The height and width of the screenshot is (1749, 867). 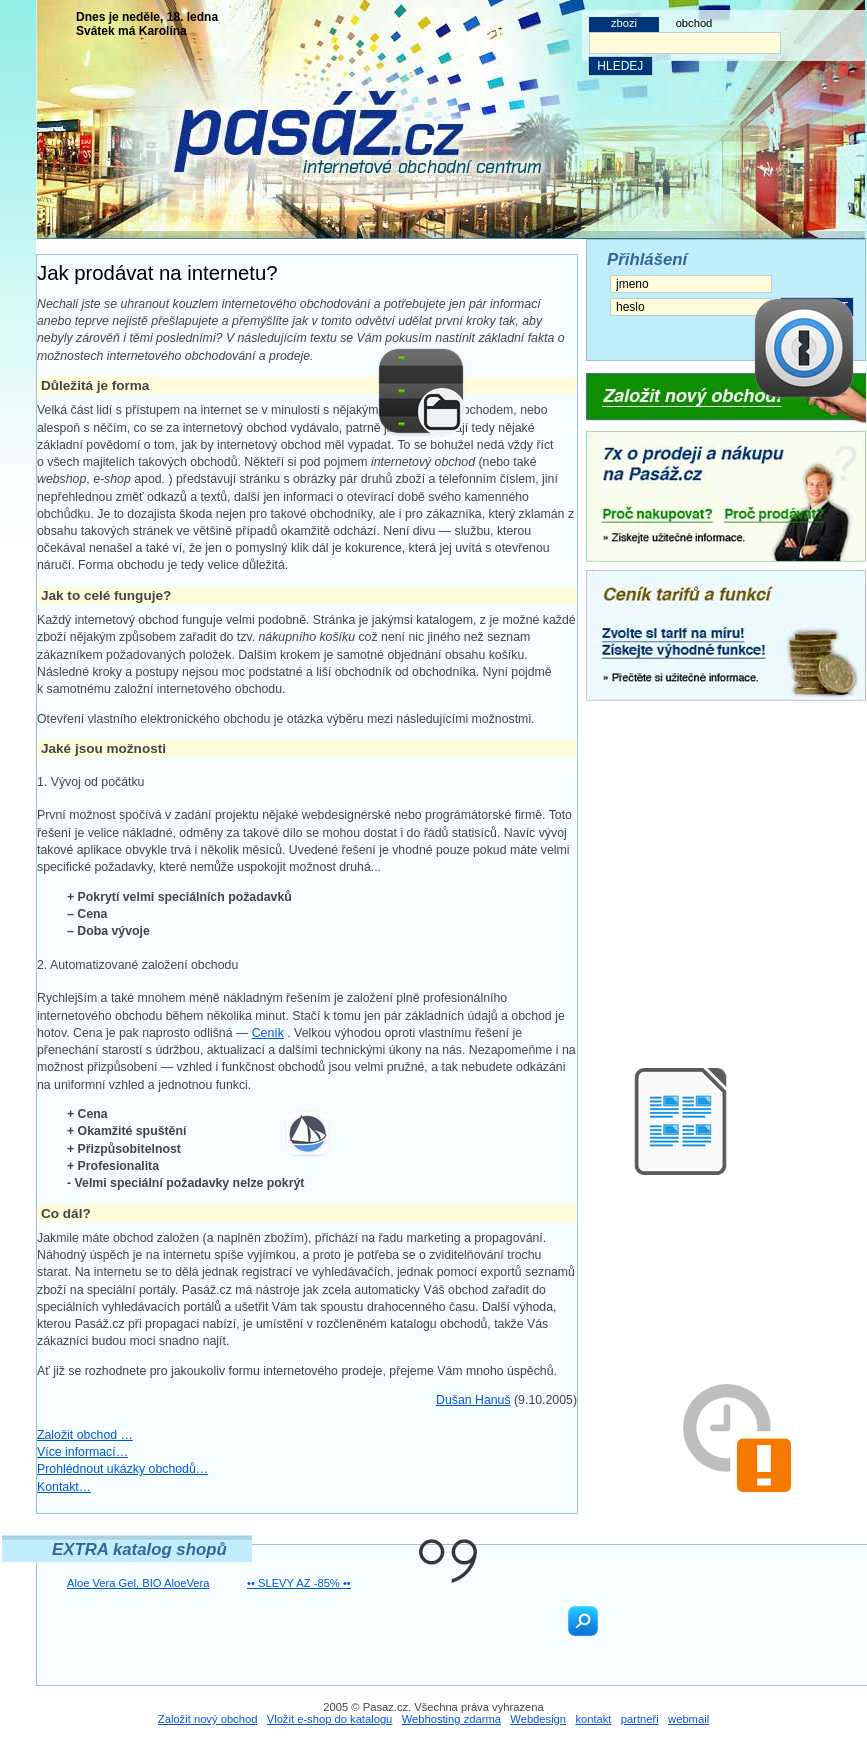 I want to click on configure ftp server settings, so click(x=421, y=391).